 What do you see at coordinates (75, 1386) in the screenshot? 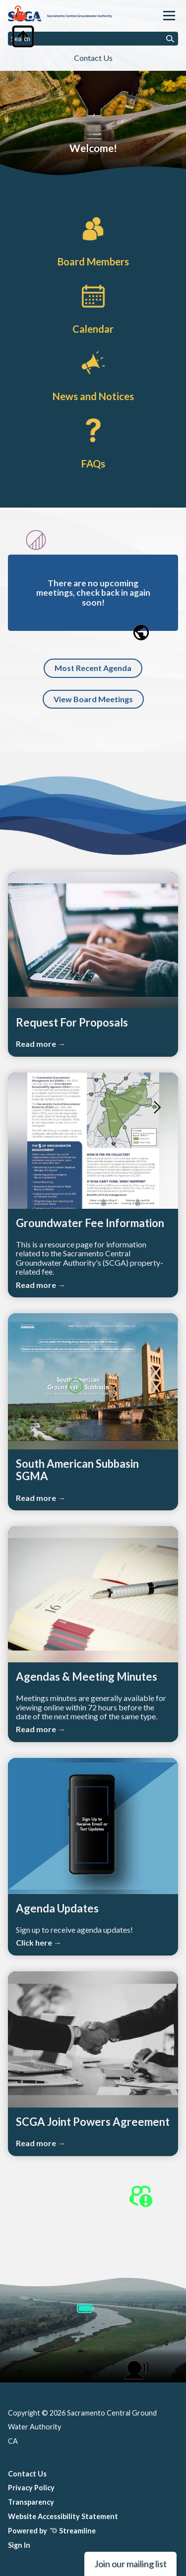
I see `apply inner shadow effect to bottom-right corner` at bounding box center [75, 1386].